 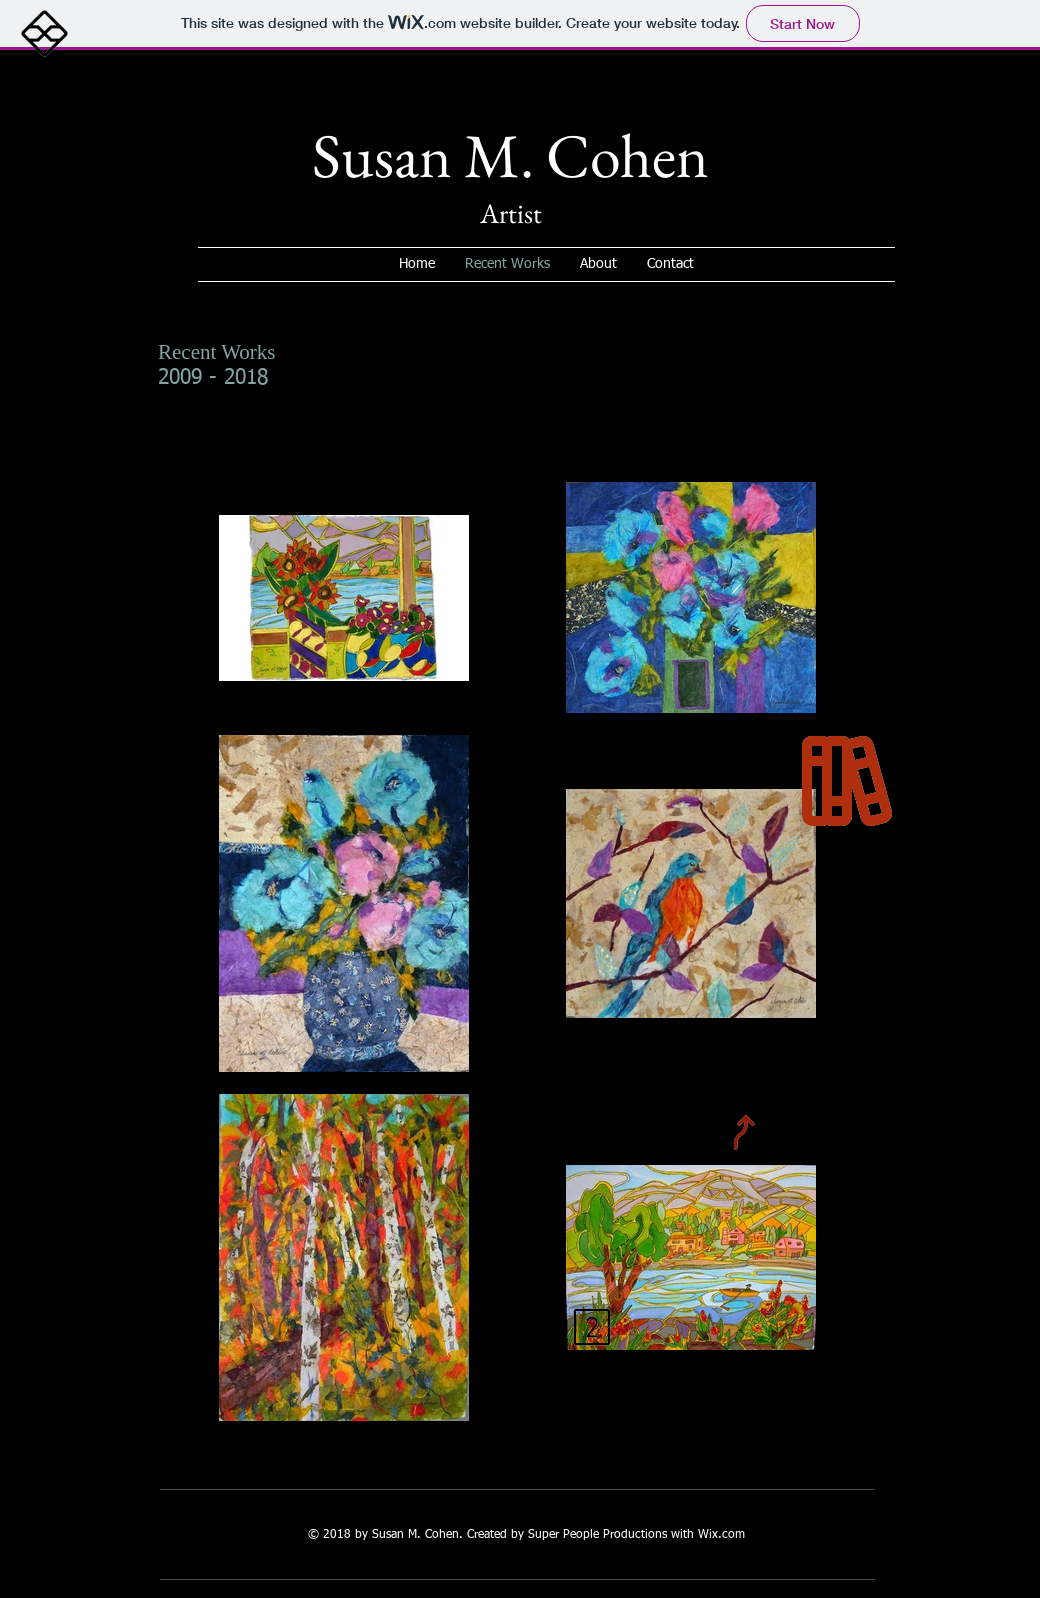 I want to click on access Pix payment options, so click(x=44, y=33).